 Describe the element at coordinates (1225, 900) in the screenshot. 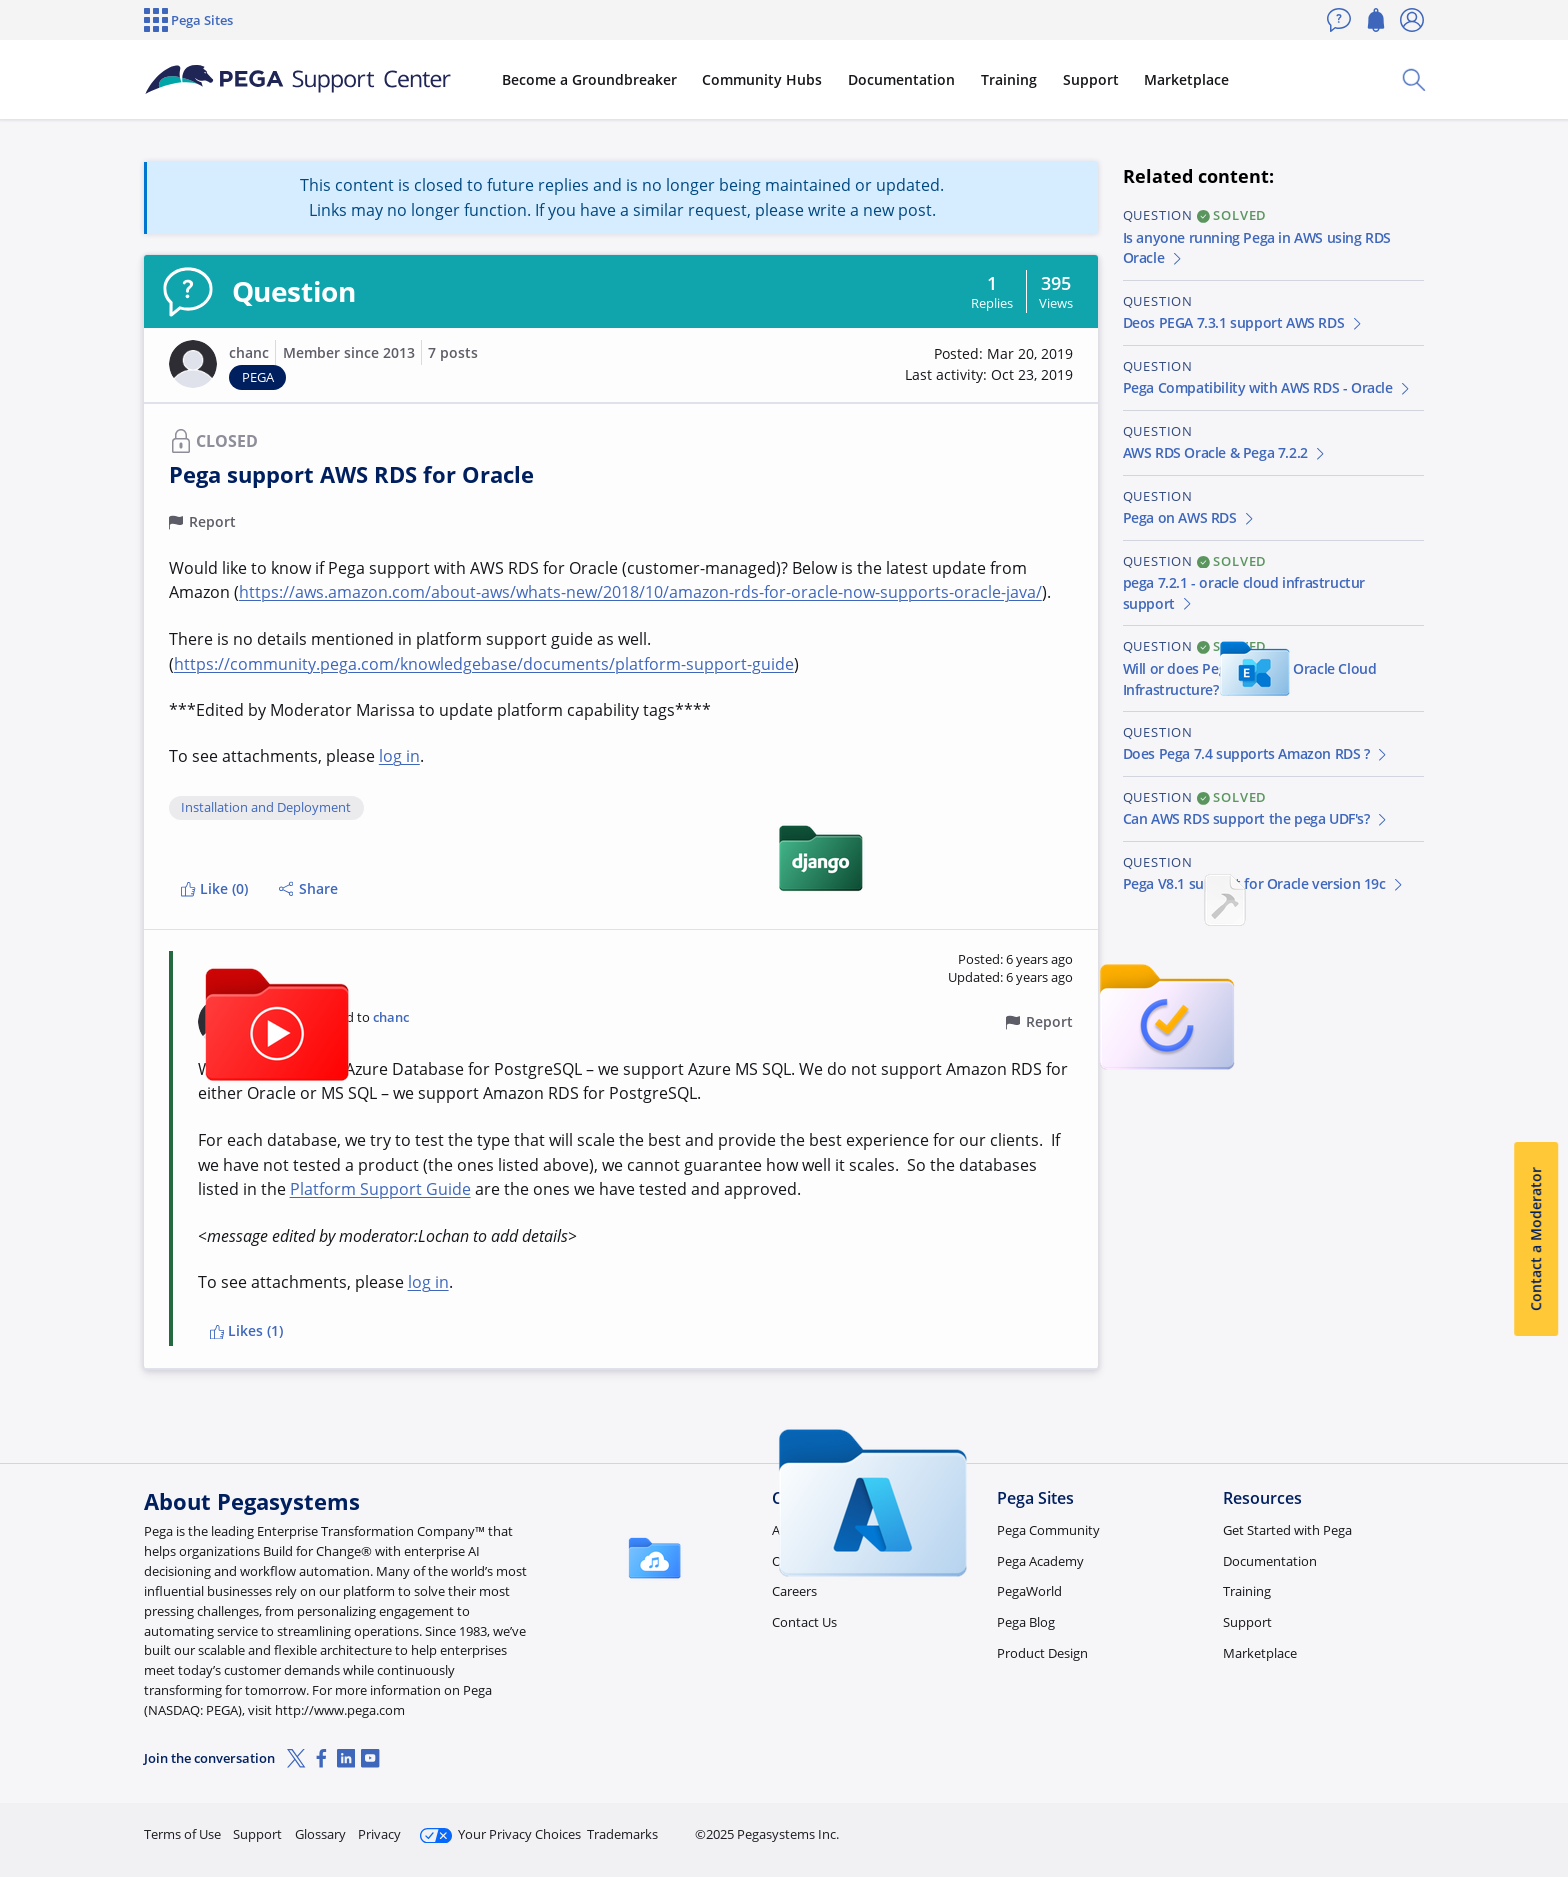

I see `makefile document for build automation` at that location.